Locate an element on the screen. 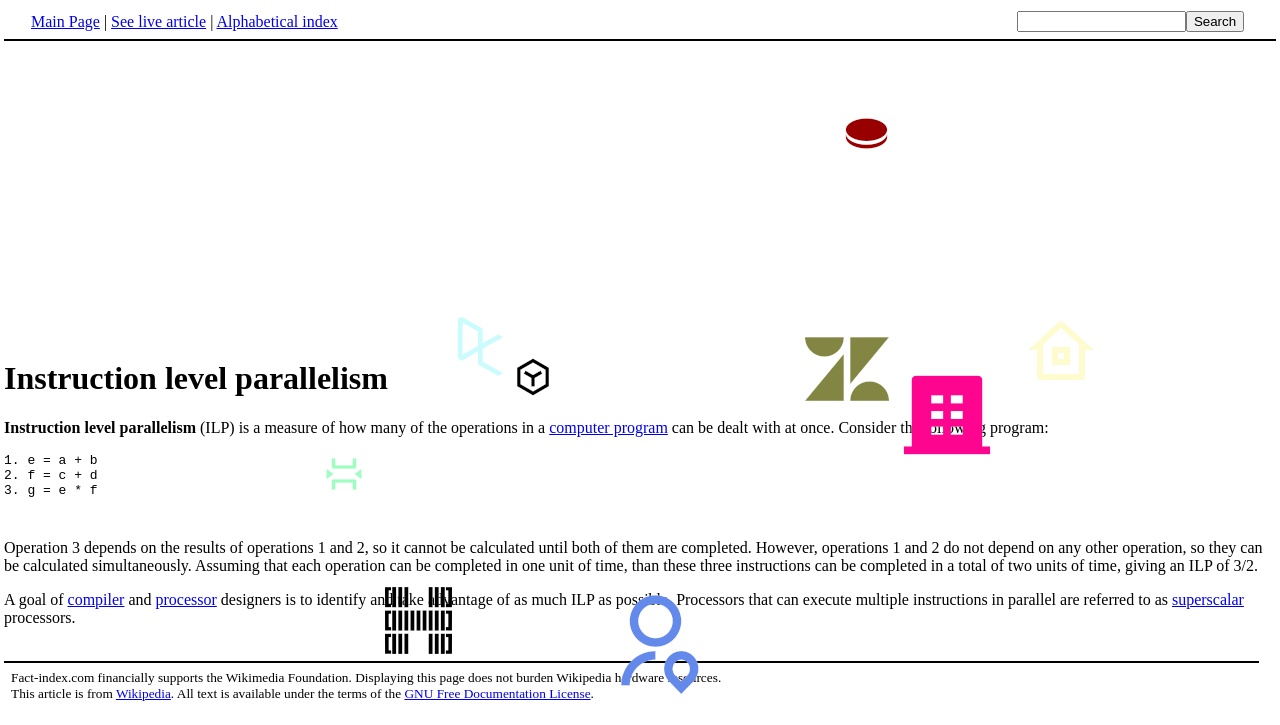 Image resolution: width=1280 pixels, height=725 pixels. navigate to home screen is located at coordinates (1061, 353).